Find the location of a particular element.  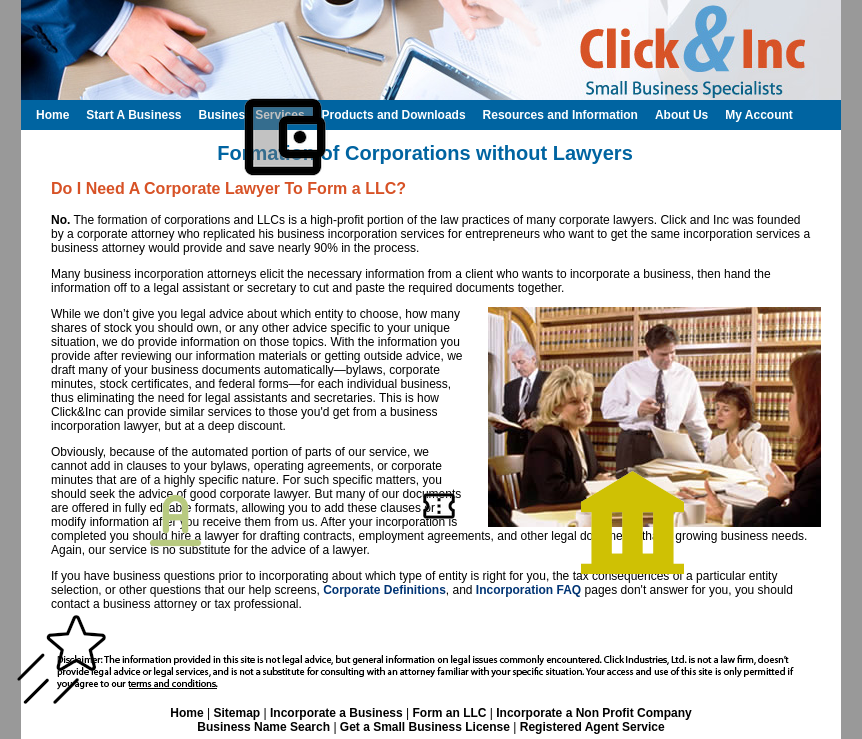

change text color is located at coordinates (175, 520).